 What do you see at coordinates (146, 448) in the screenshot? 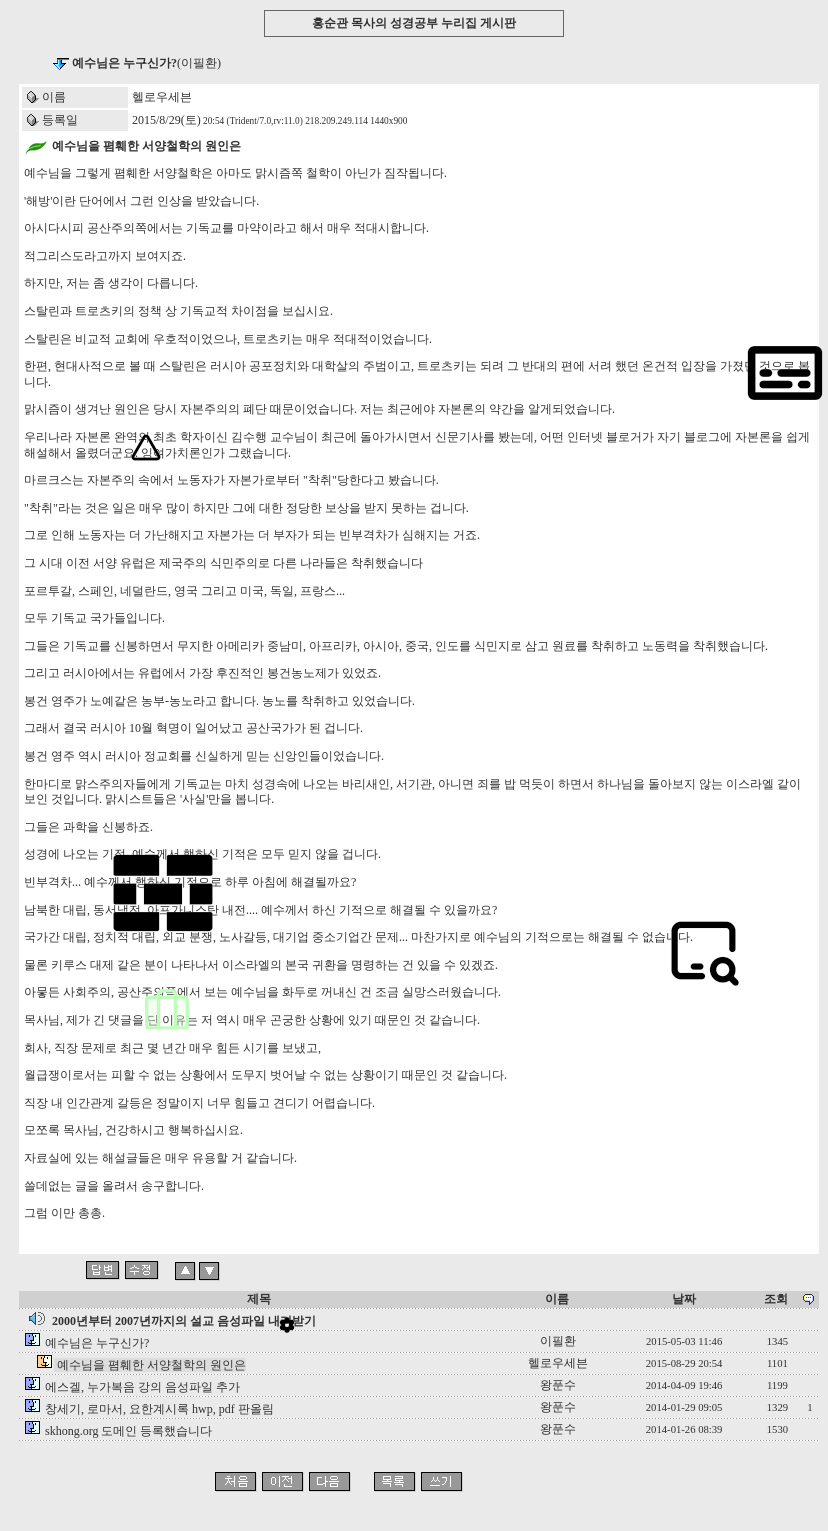
I see `indicates a warning or caution state` at bounding box center [146, 448].